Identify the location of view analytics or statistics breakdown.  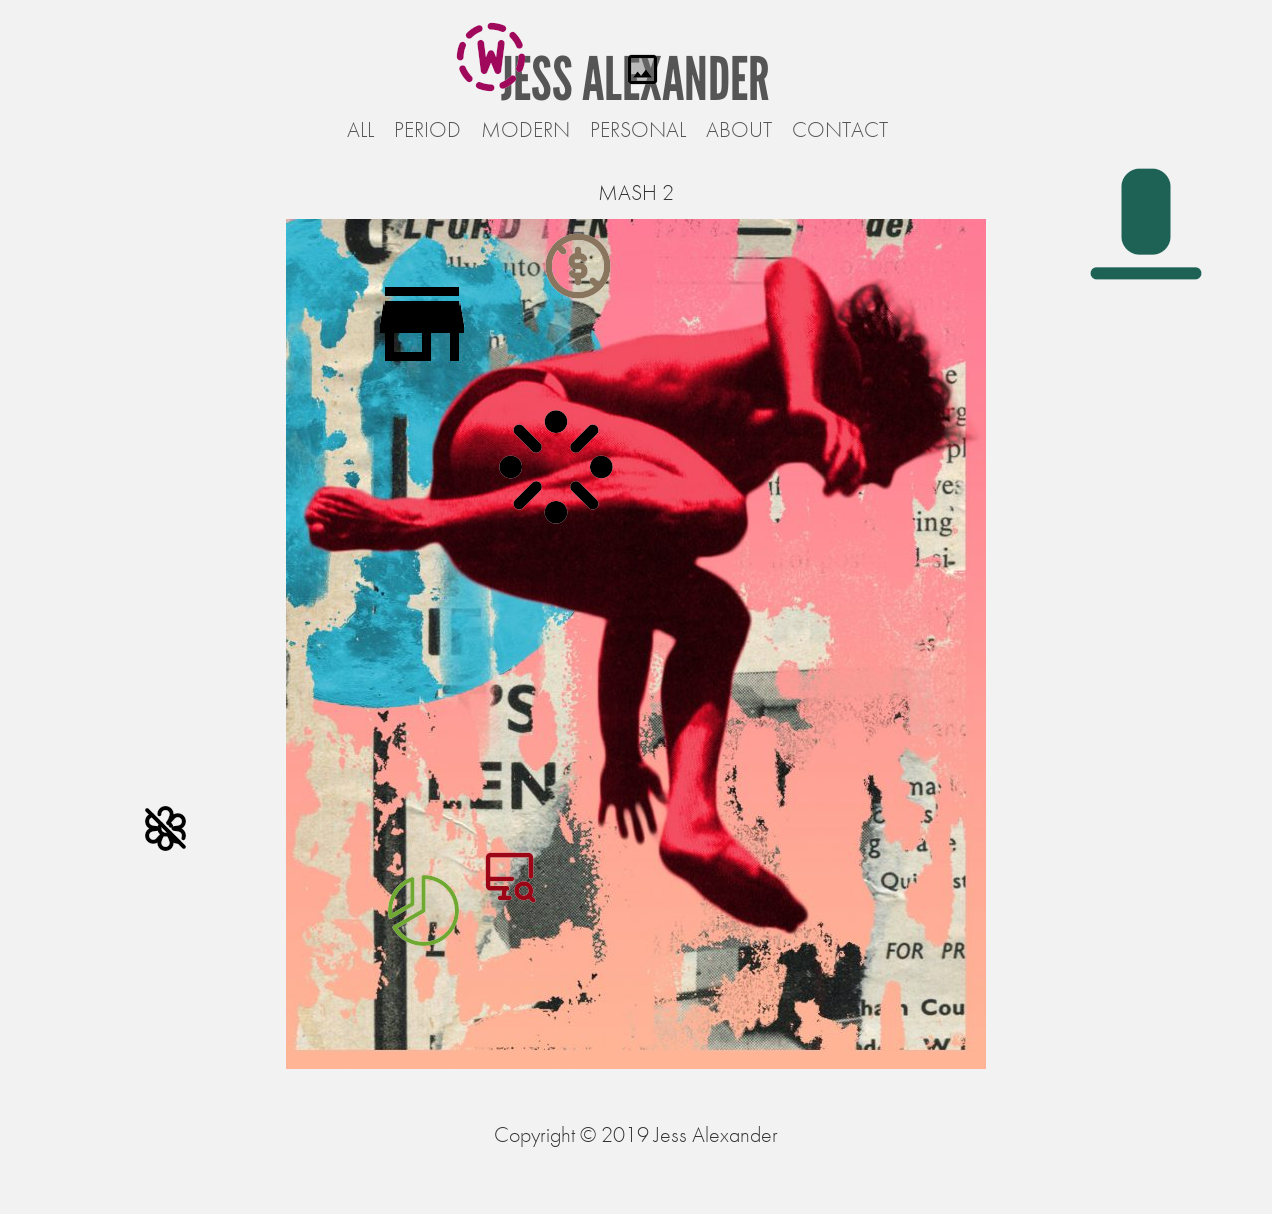
(423, 910).